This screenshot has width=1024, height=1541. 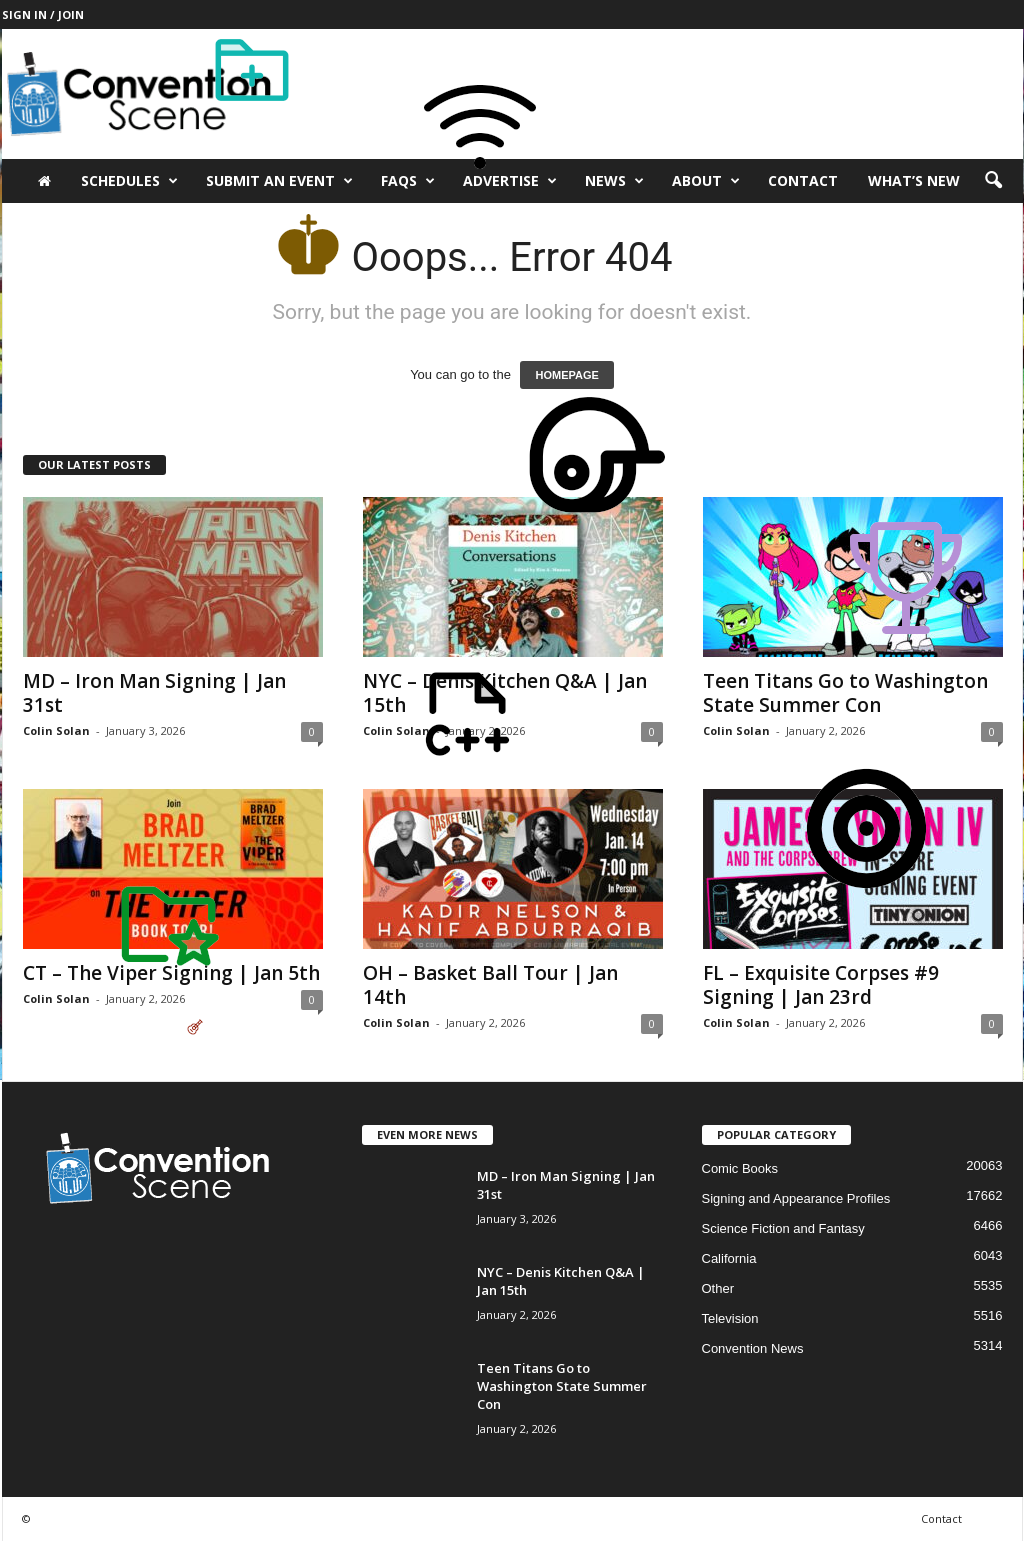 What do you see at coordinates (906, 578) in the screenshot?
I see `view achievements or awards` at bounding box center [906, 578].